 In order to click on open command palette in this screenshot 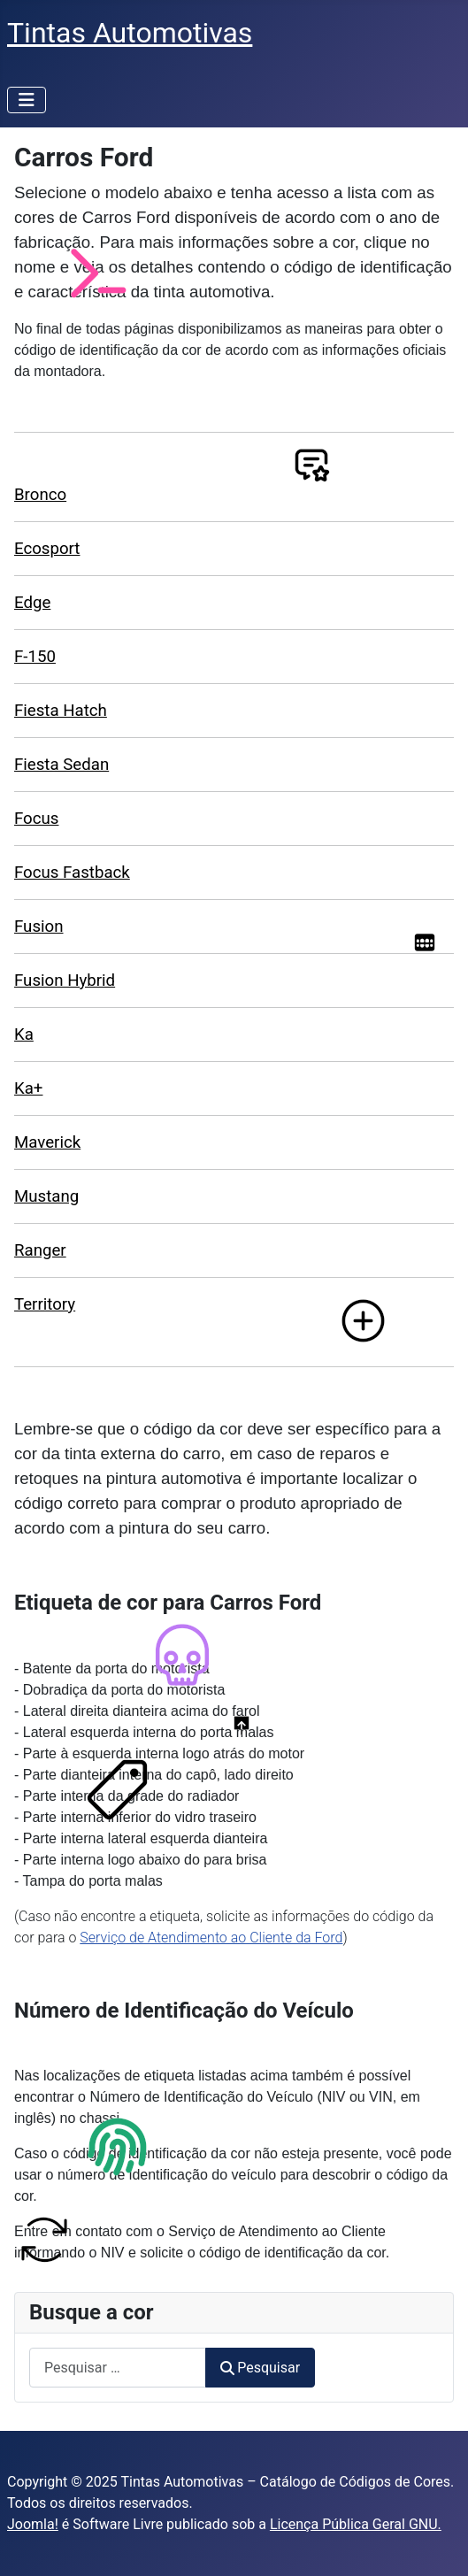, I will do `click(97, 273)`.